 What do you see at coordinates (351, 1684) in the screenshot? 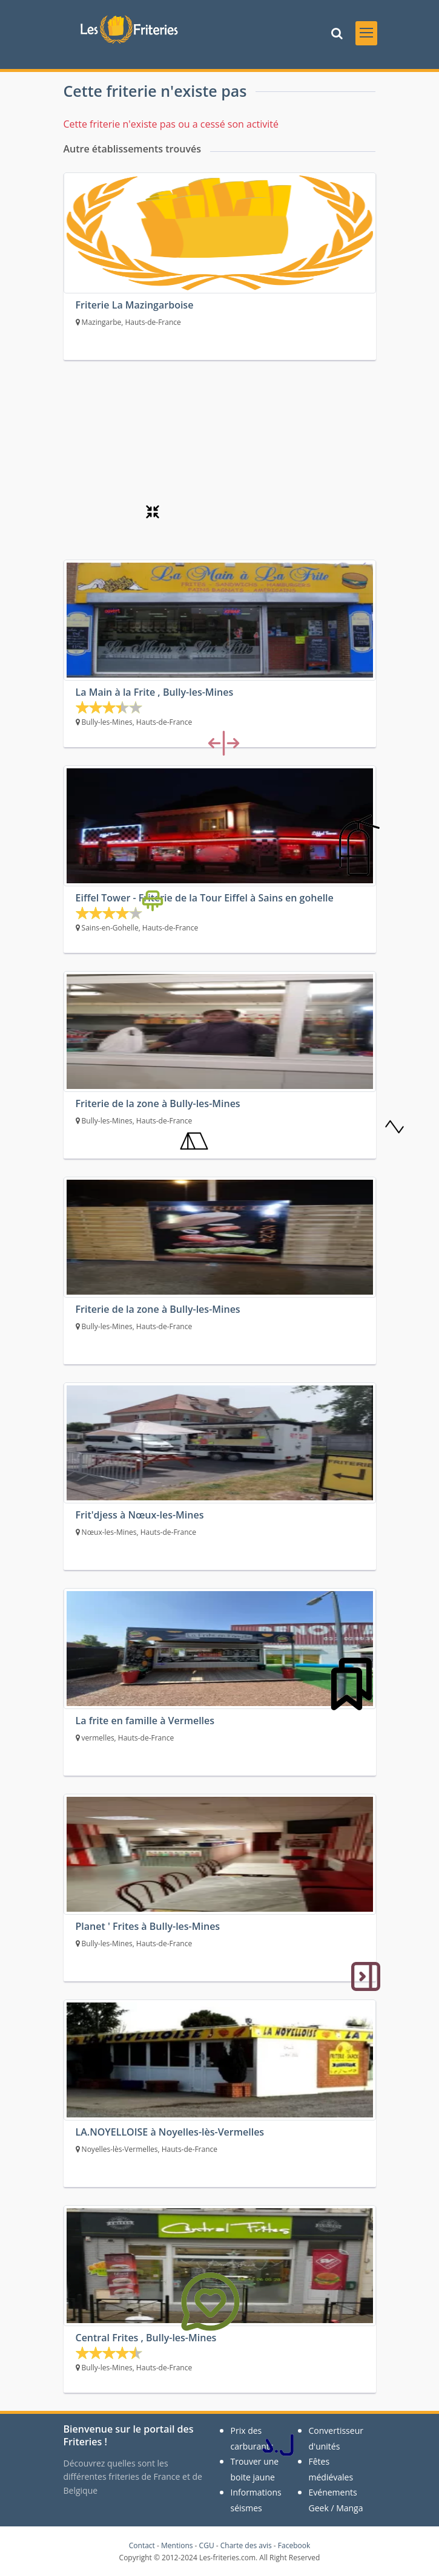
I see `view all saved bookmarks` at bounding box center [351, 1684].